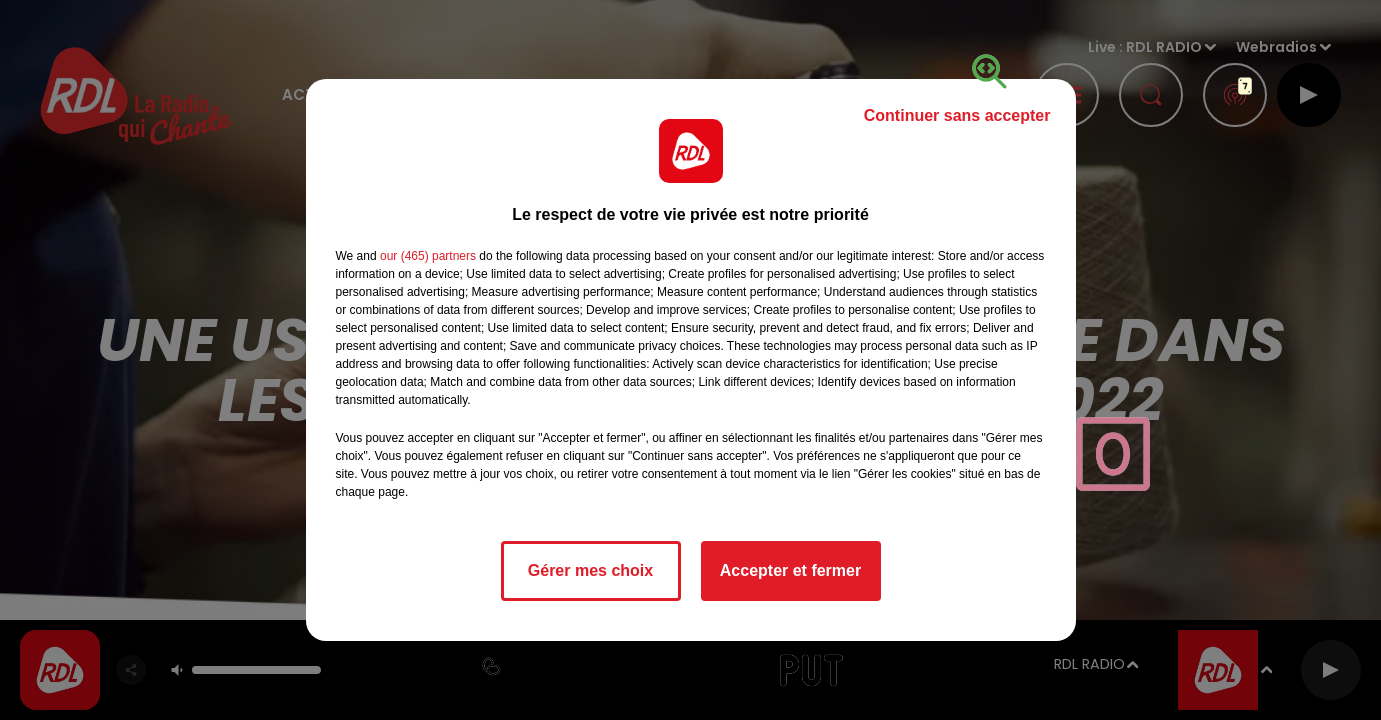 Image resolution: width=1381 pixels, height=720 pixels. I want to click on indicates zero or null value, so click(1113, 454).